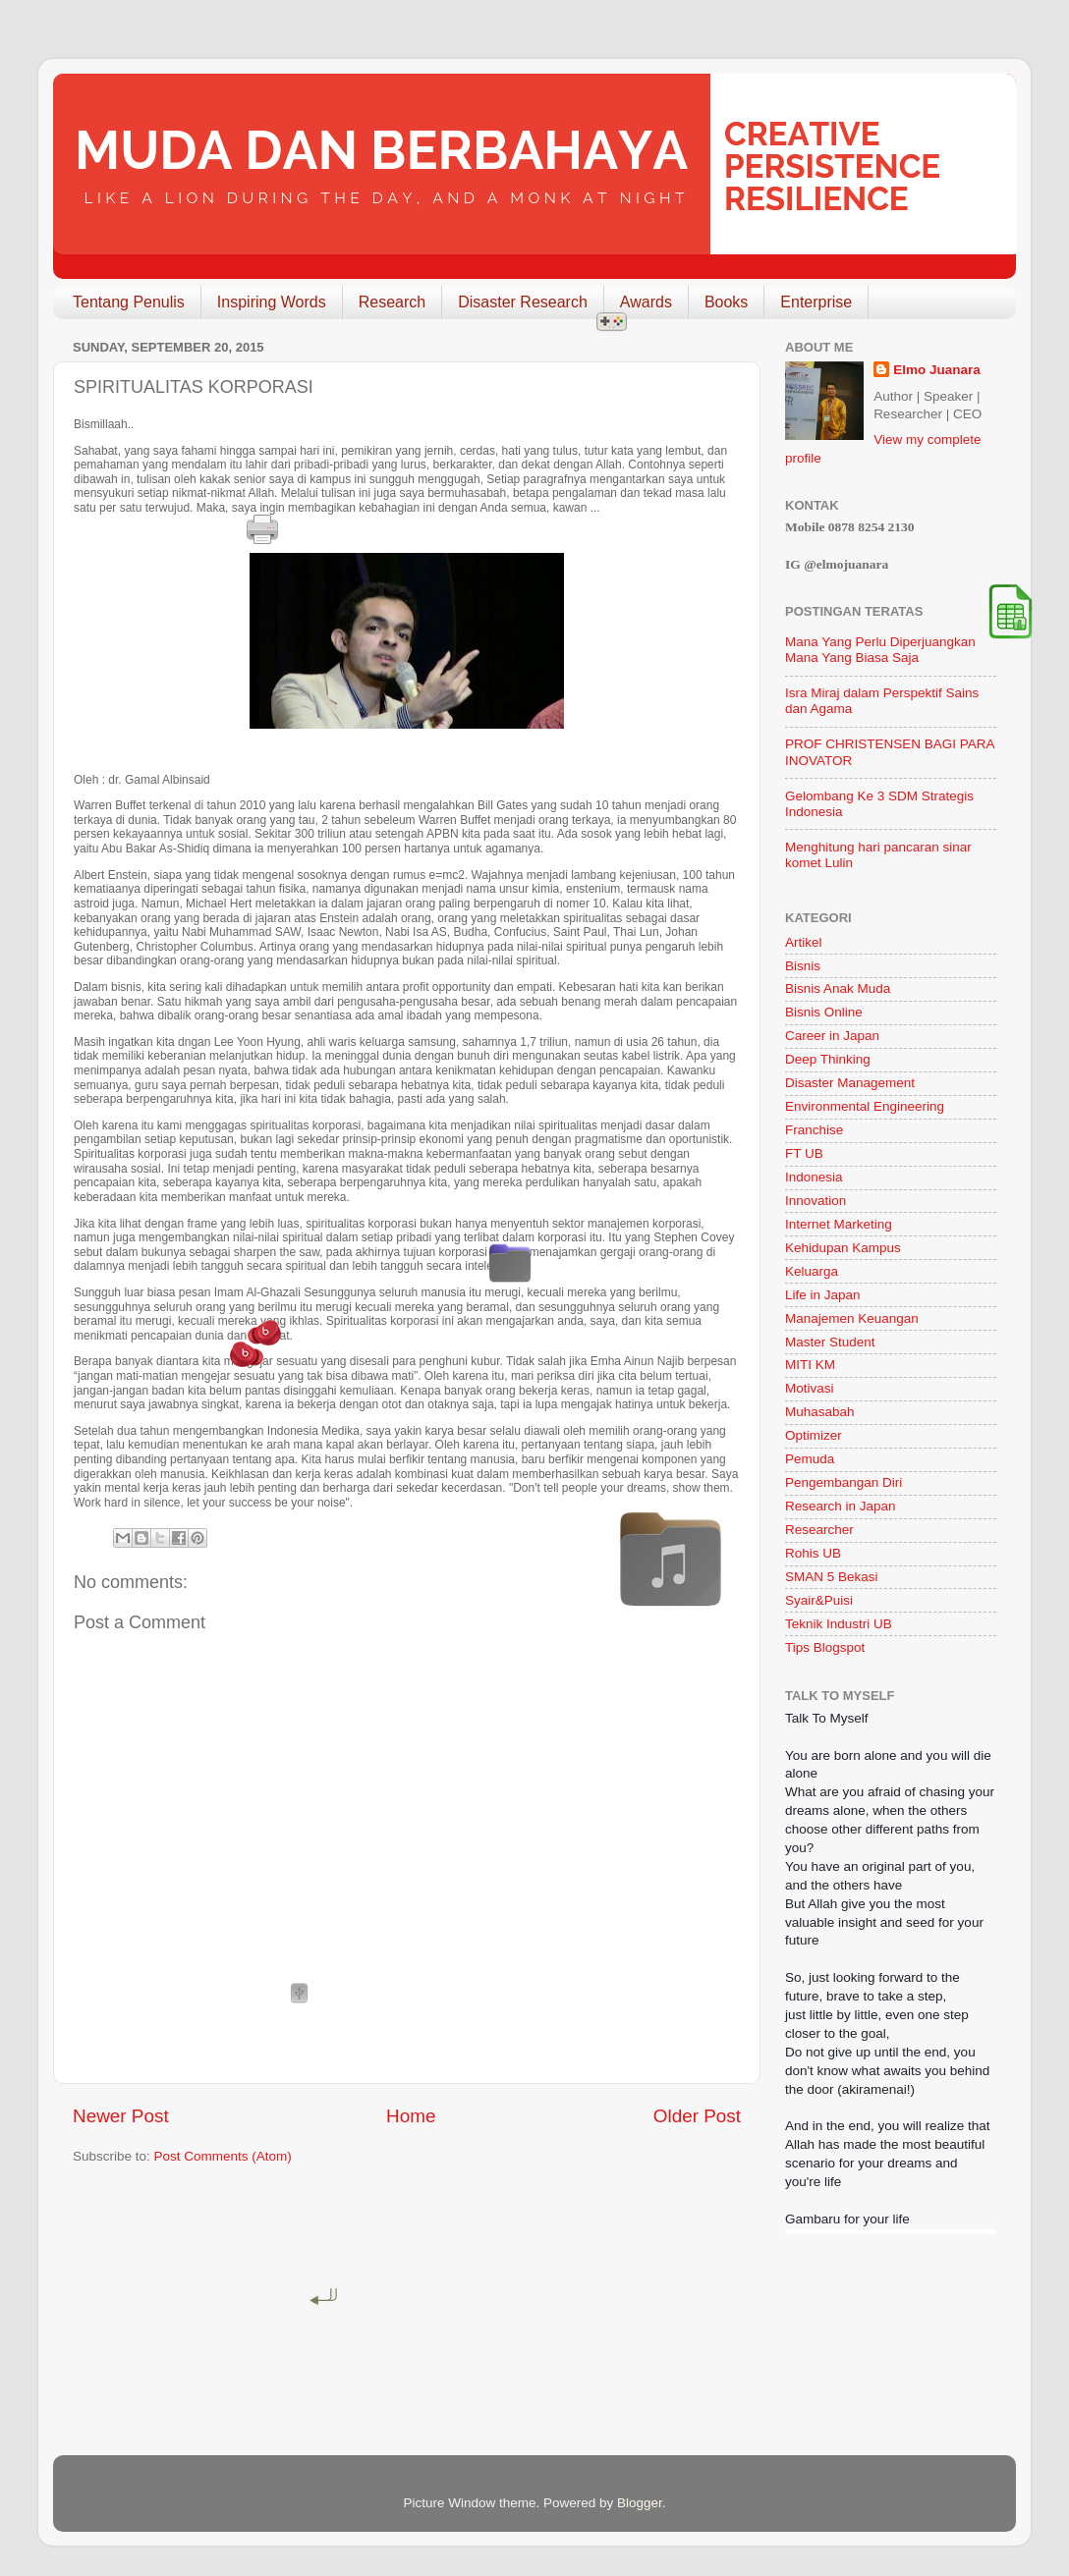 Image resolution: width=1069 pixels, height=2576 pixels. What do you see at coordinates (299, 1993) in the screenshot?
I see `access connected USB storage device` at bounding box center [299, 1993].